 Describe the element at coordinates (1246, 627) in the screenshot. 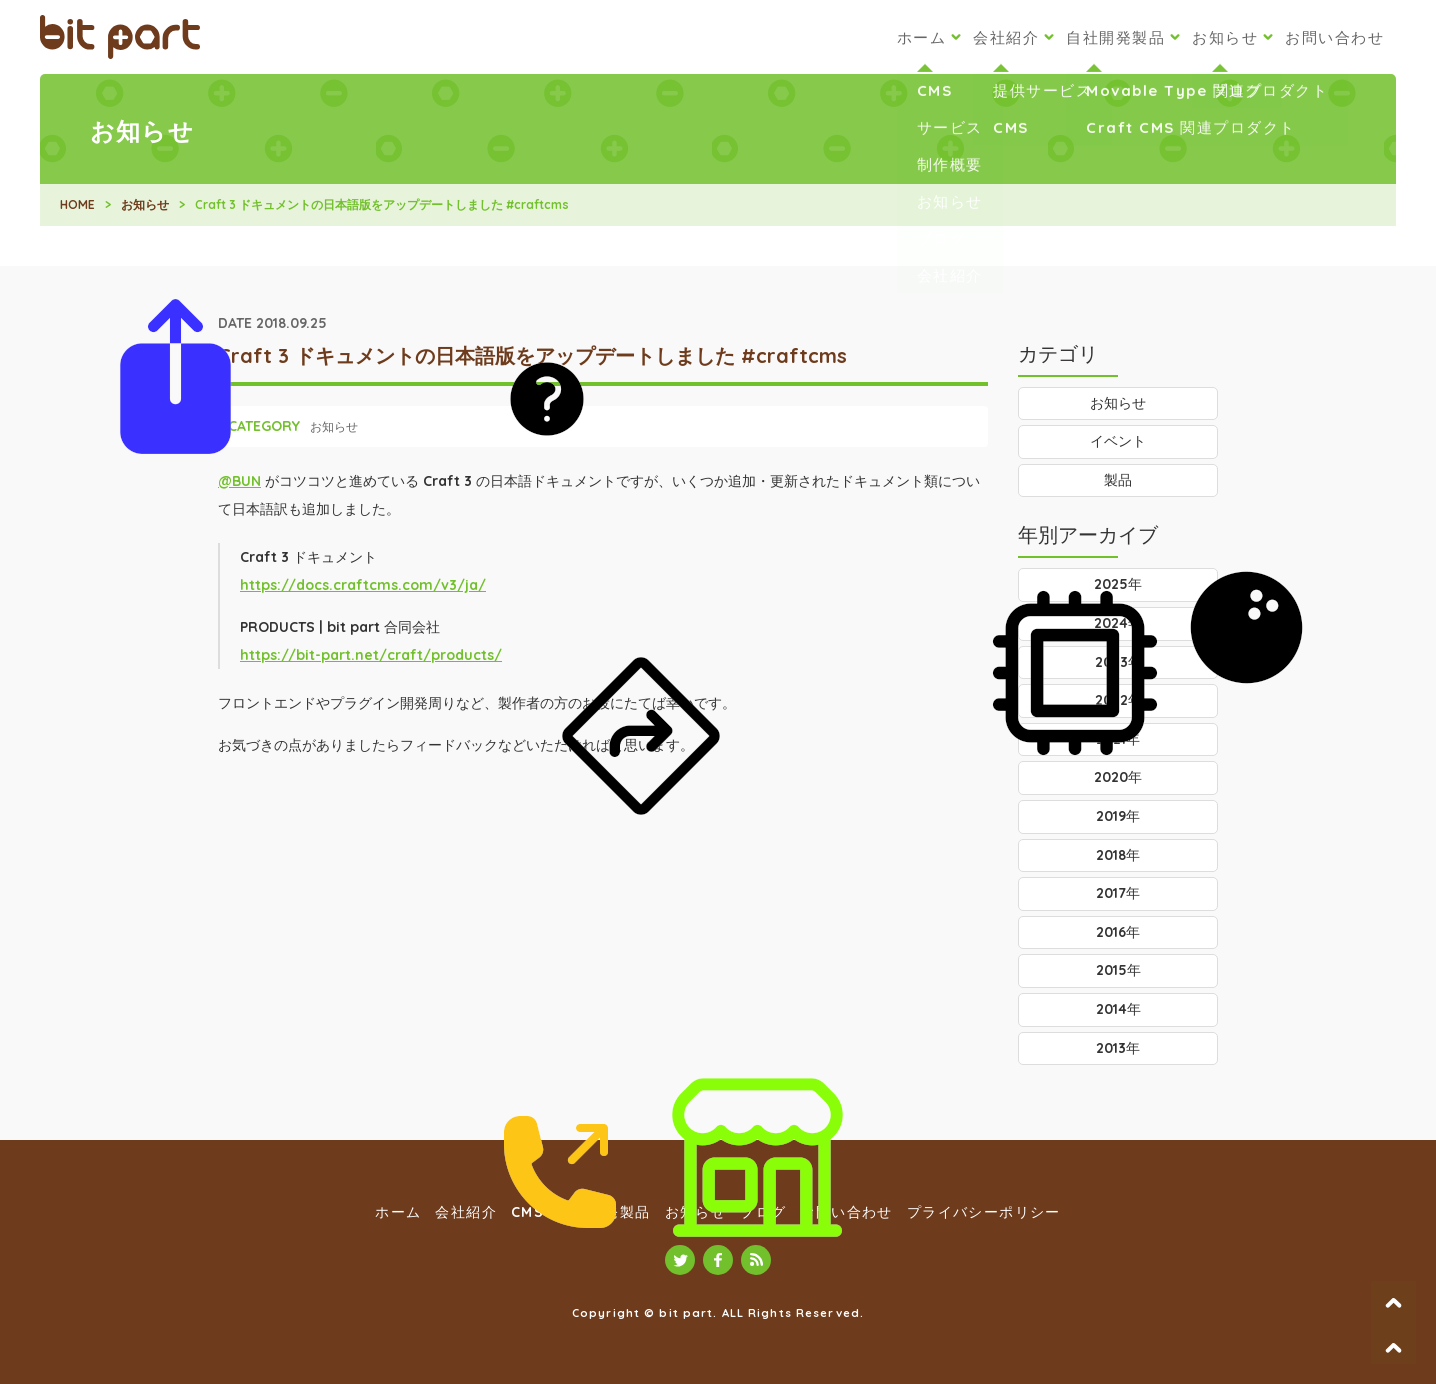

I see `access bowling game or activity` at that location.